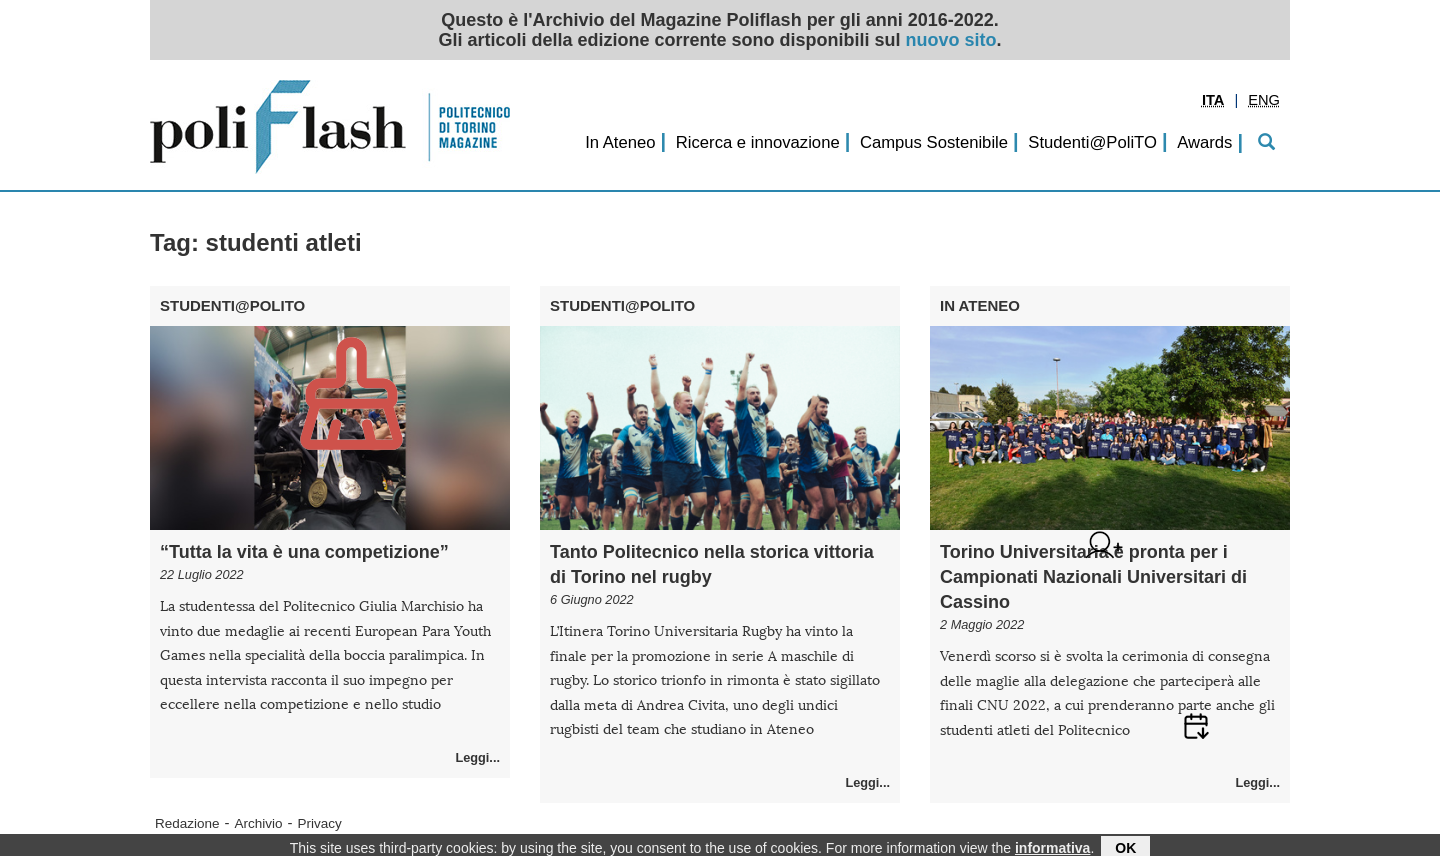 The height and width of the screenshot is (856, 1440). Describe the element at coordinates (1196, 726) in the screenshot. I see `download calendar or export events` at that location.